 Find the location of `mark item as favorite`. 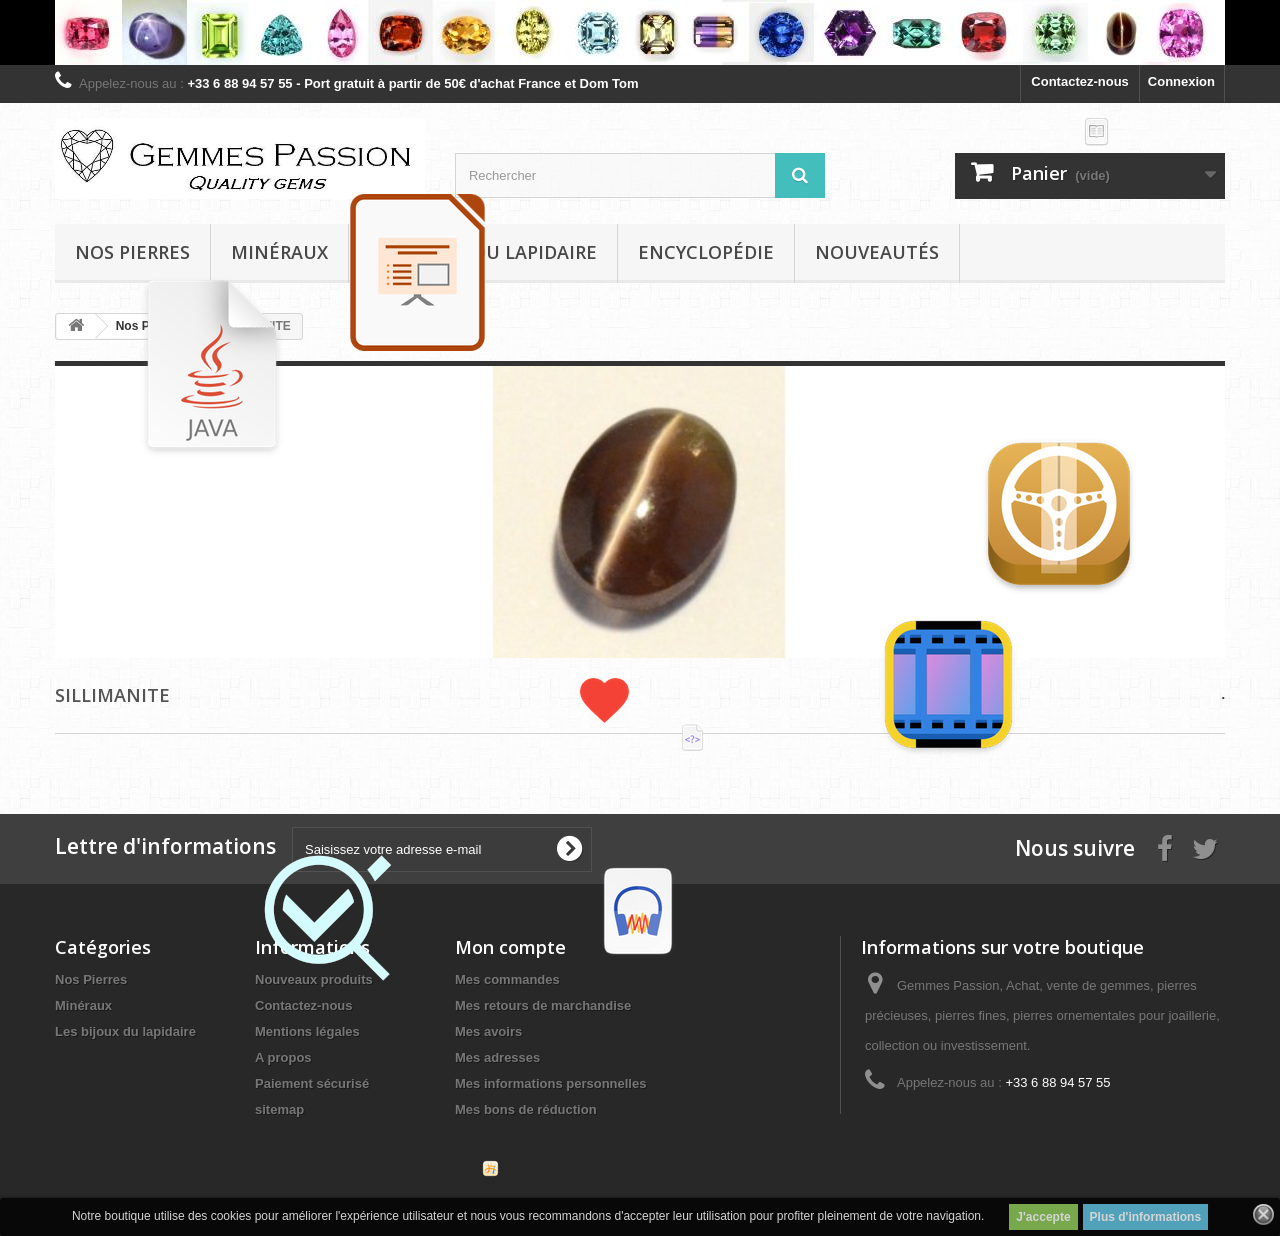

mark item as favorite is located at coordinates (604, 700).